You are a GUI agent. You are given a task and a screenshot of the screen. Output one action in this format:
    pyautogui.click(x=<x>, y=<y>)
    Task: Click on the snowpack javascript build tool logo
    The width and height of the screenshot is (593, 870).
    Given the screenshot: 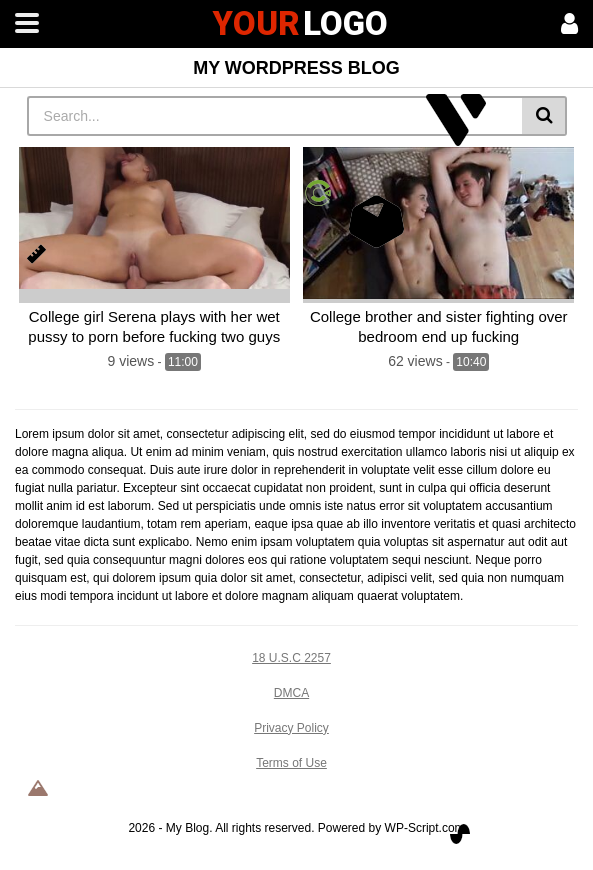 What is the action you would take?
    pyautogui.click(x=38, y=788)
    